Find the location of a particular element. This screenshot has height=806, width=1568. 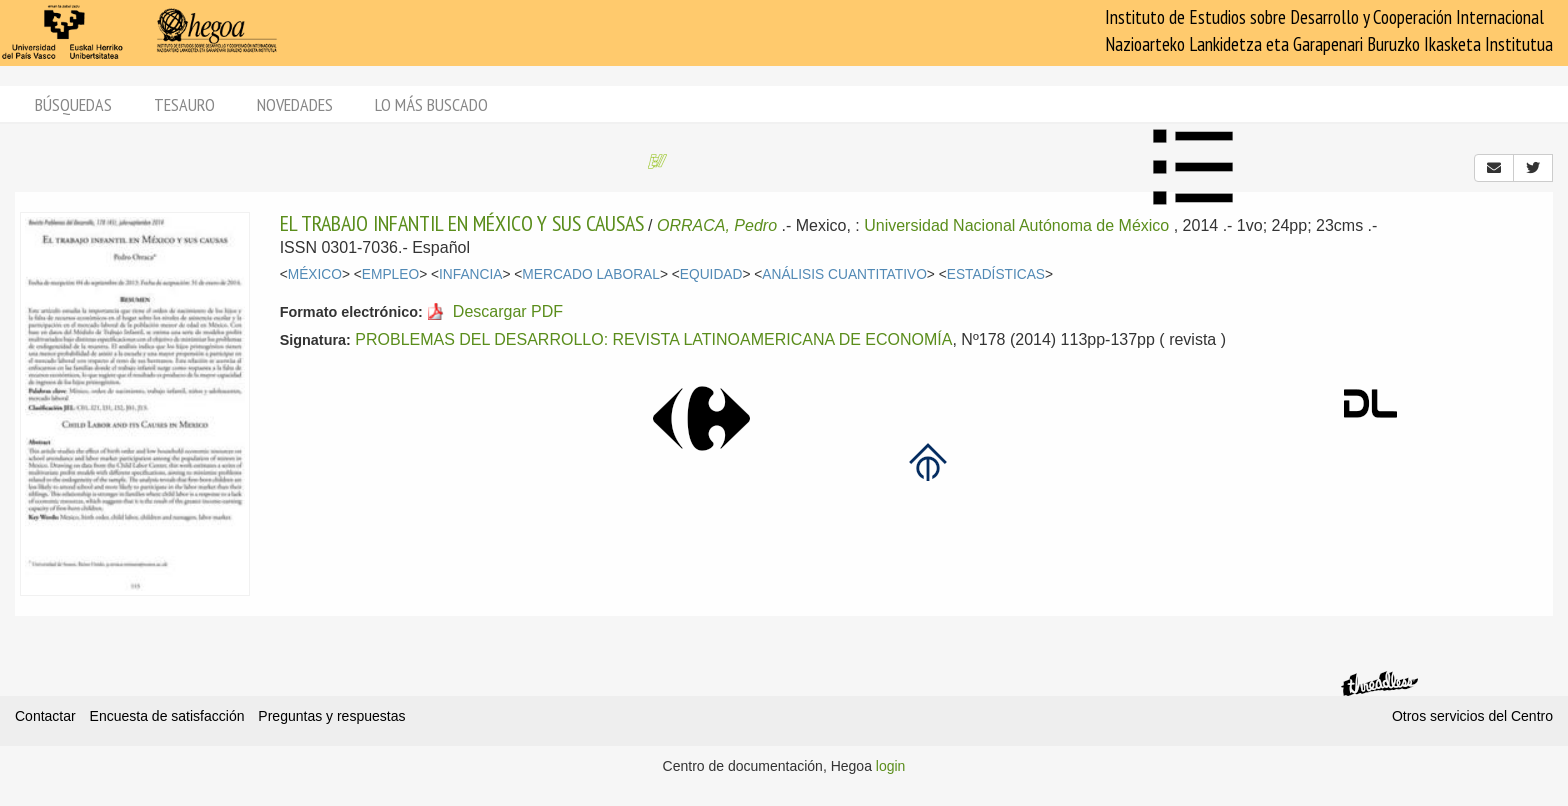

eclipse jetty web server logo is located at coordinates (657, 161).